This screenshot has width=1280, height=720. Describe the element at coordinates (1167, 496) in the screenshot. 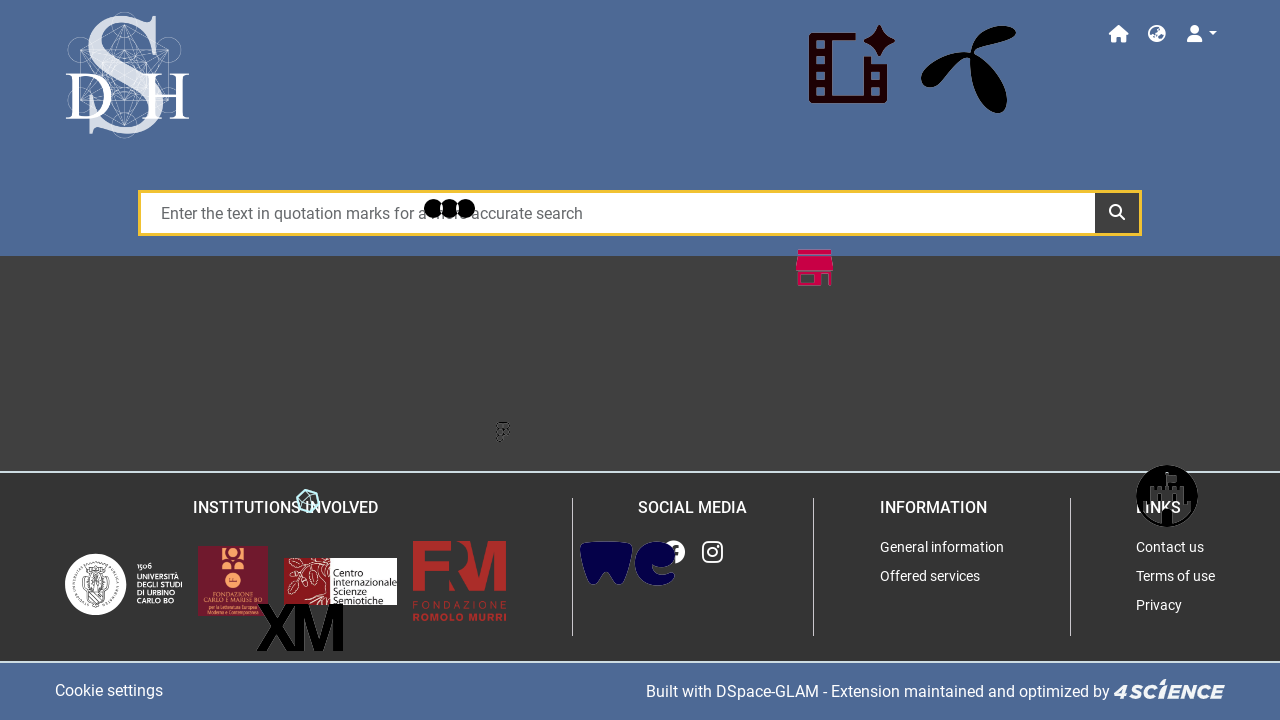

I see `fort awesome brand logo` at that location.